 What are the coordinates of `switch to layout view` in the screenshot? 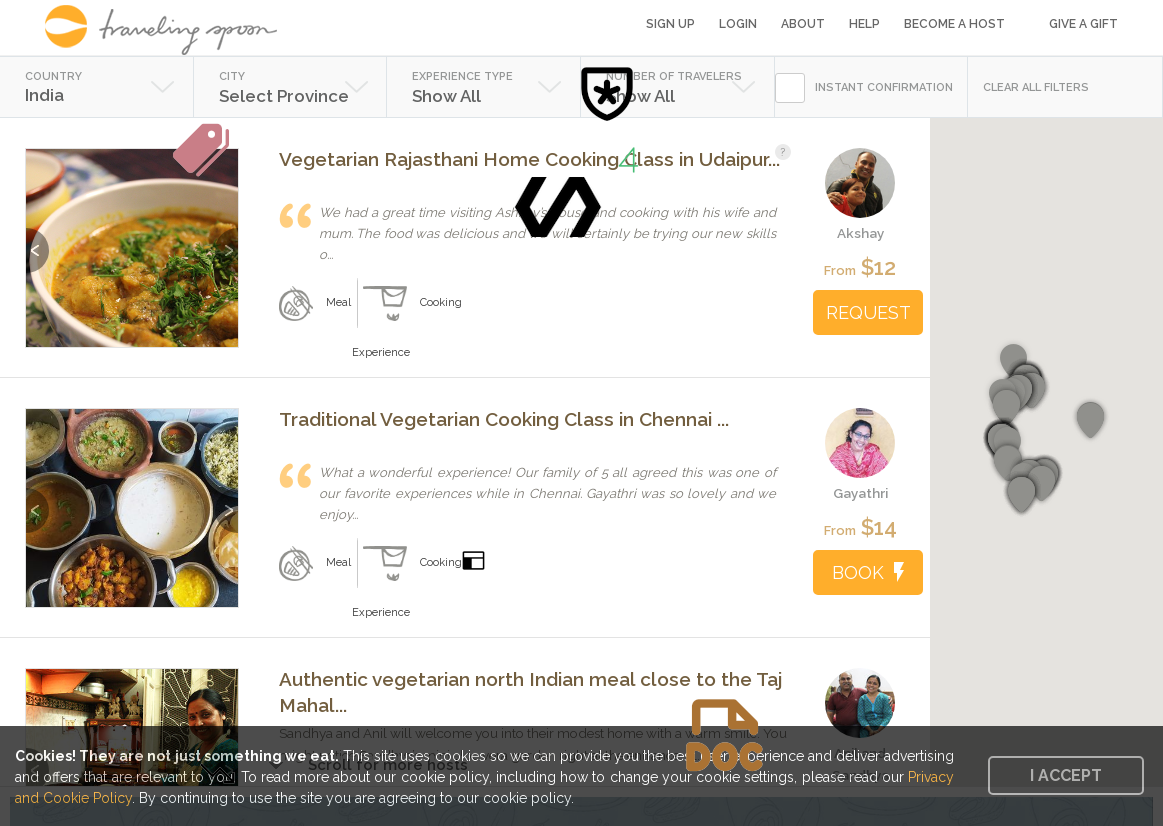 It's located at (473, 560).